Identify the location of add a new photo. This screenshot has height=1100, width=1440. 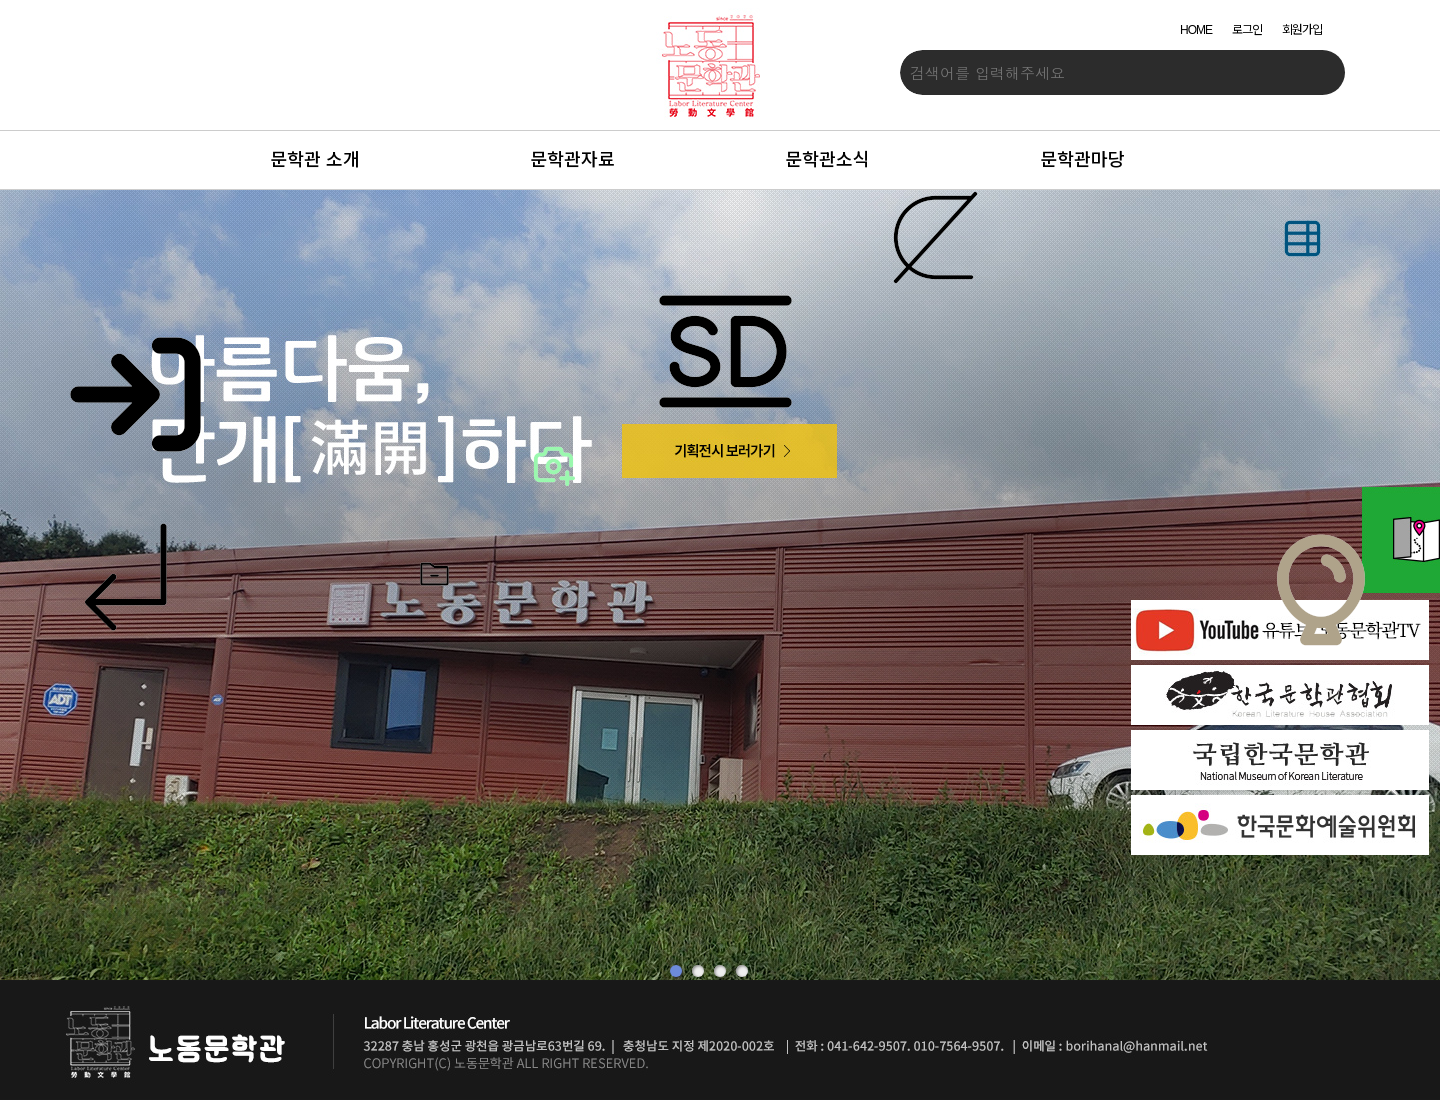
(553, 464).